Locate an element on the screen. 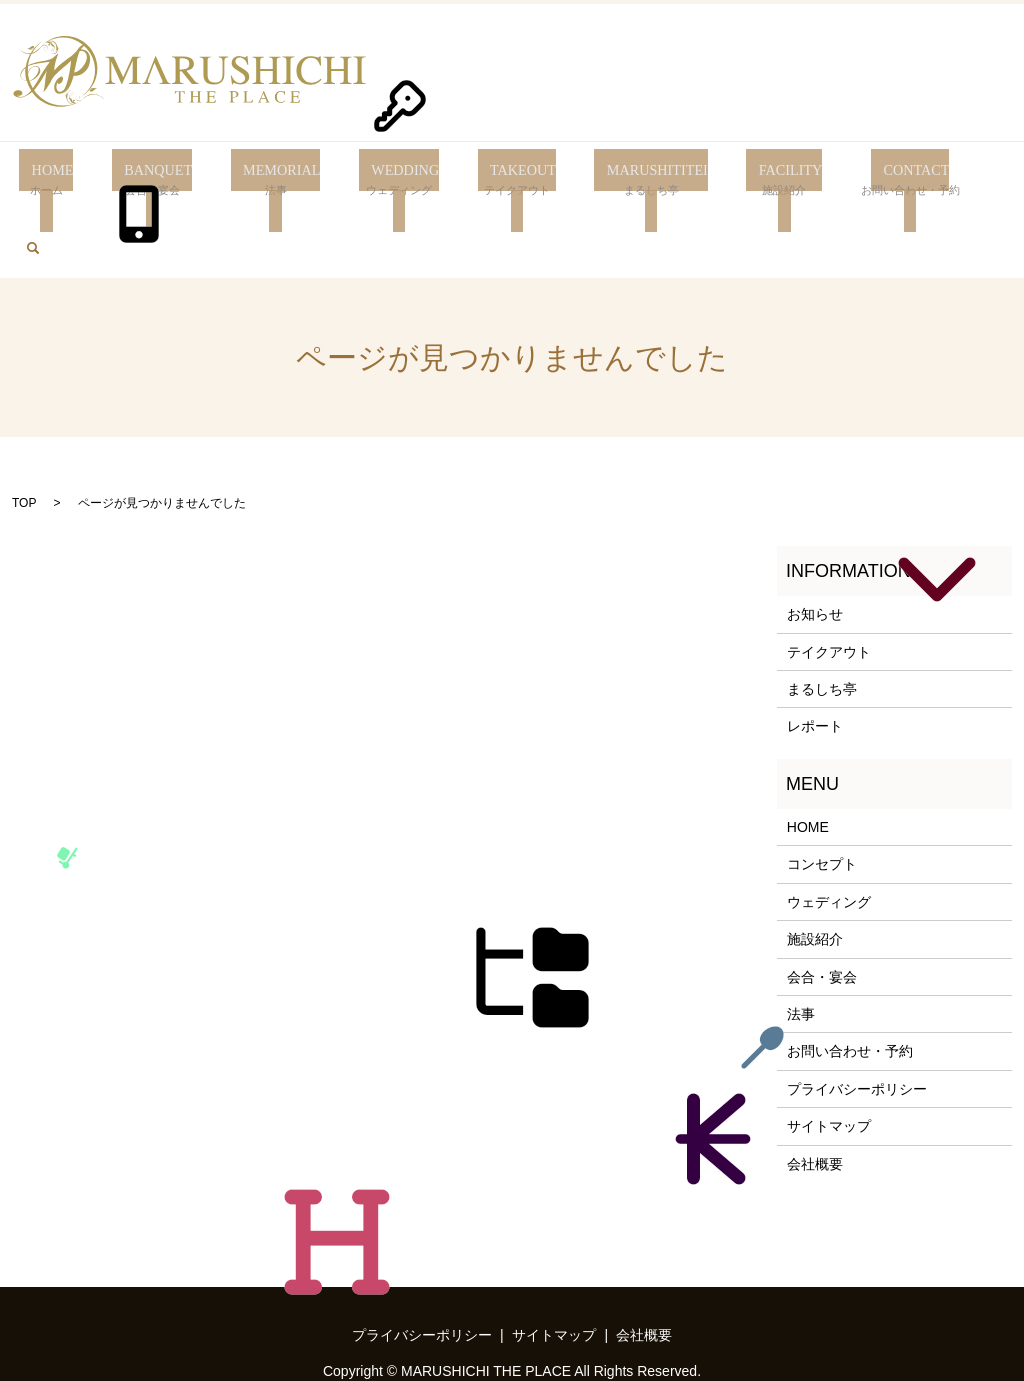 The image size is (1024, 1381). insert a heading or header text is located at coordinates (337, 1242).